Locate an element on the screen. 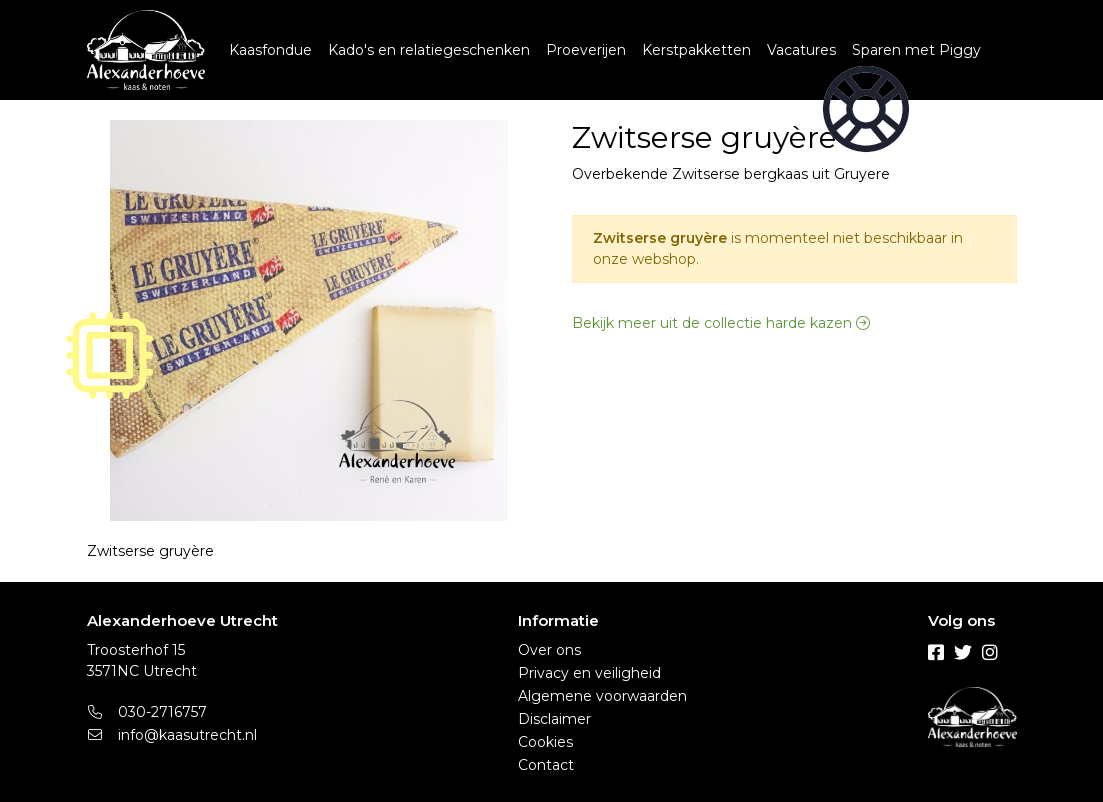  view processor or hardware information is located at coordinates (109, 355).